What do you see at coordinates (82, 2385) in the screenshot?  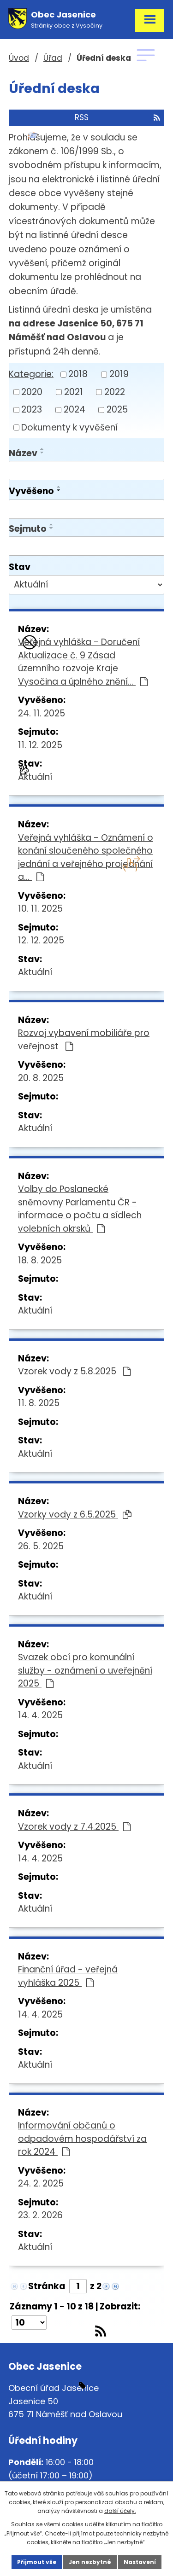 I see `add a tag or label to an item` at bounding box center [82, 2385].